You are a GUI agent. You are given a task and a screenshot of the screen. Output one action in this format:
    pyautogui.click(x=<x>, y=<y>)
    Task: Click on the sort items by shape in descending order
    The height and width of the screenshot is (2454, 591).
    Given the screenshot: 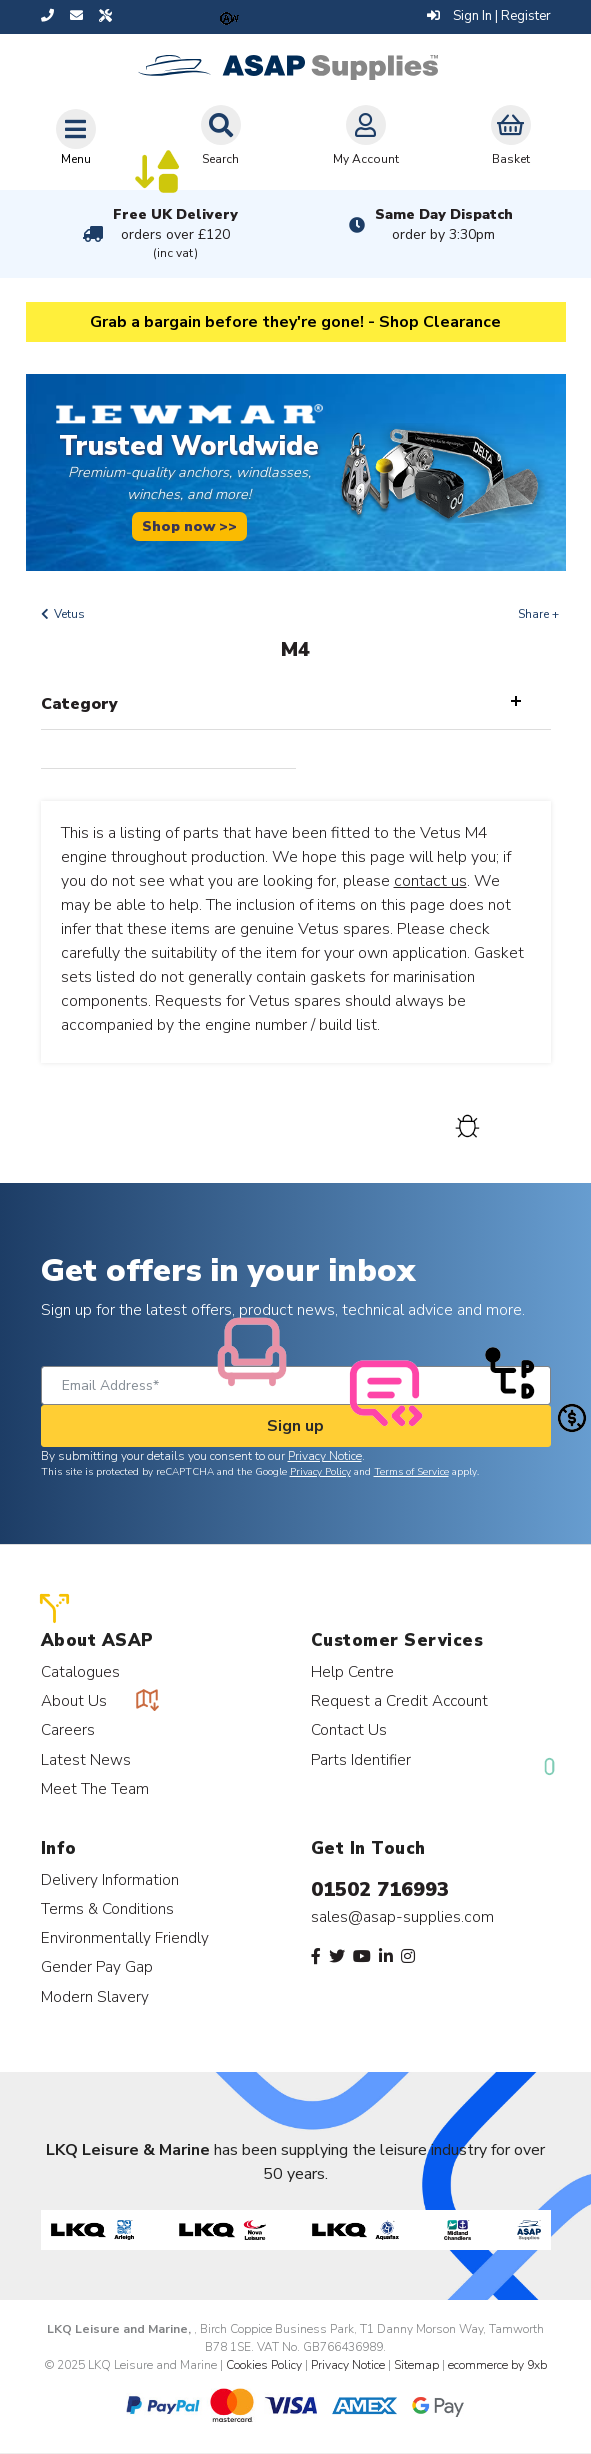 What is the action you would take?
    pyautogui.click(x=156, y=171)
    